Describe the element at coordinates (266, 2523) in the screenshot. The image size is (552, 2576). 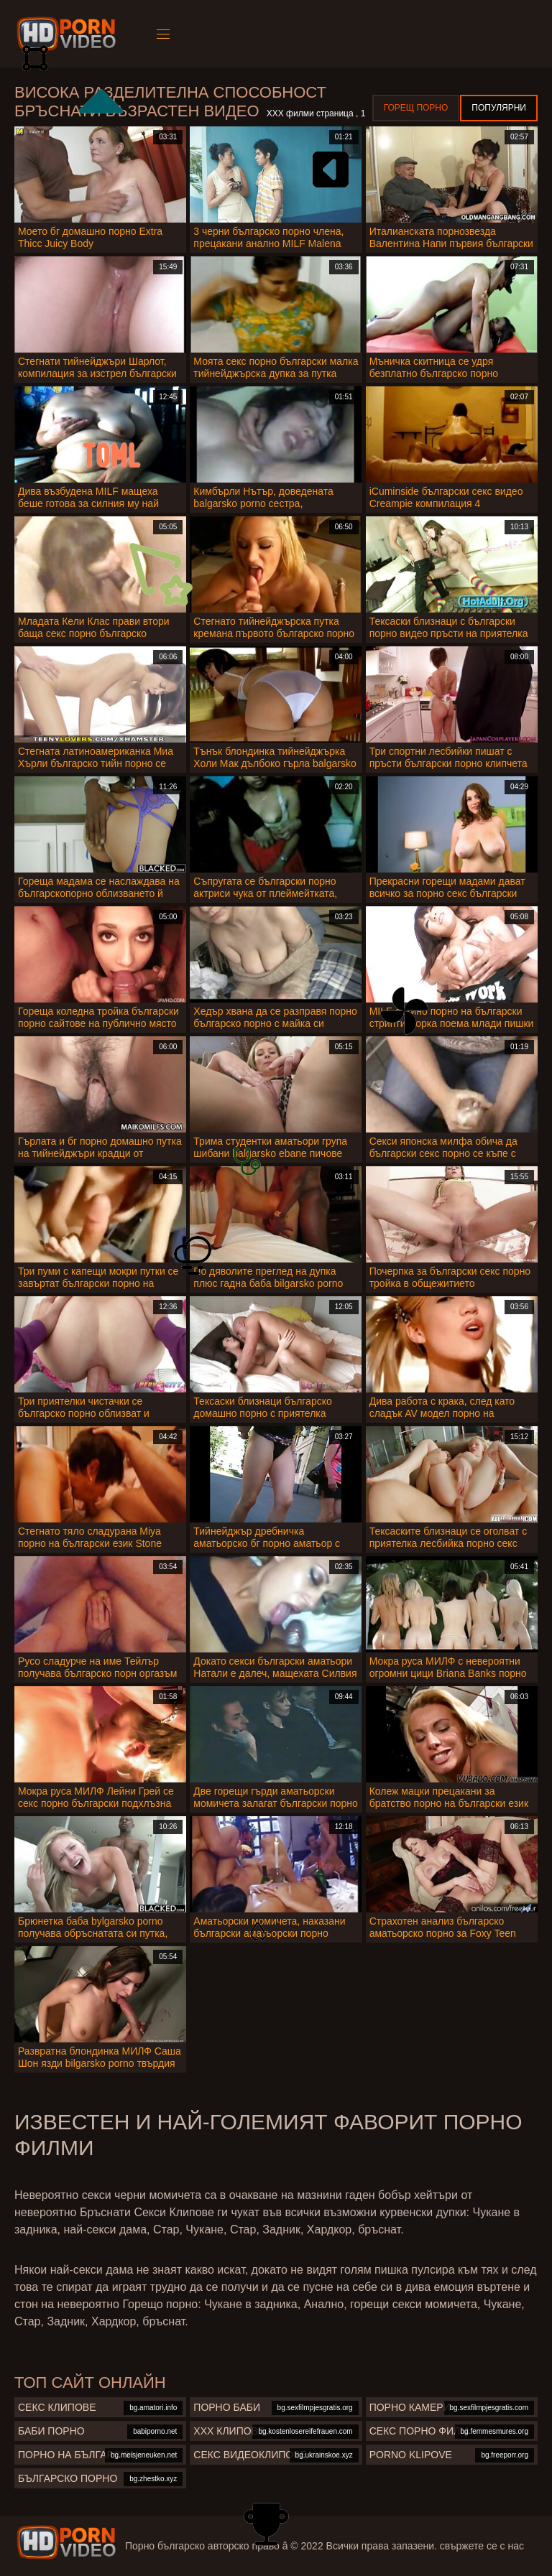
I see `view achievements or awards` at that location.